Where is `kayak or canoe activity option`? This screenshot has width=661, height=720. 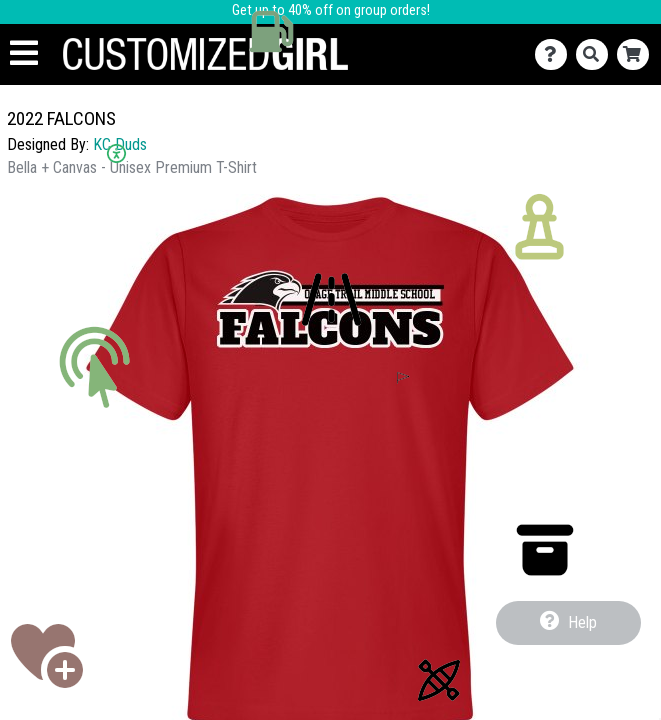 kayak or canoe activity option is located at coordinates (439, 680).